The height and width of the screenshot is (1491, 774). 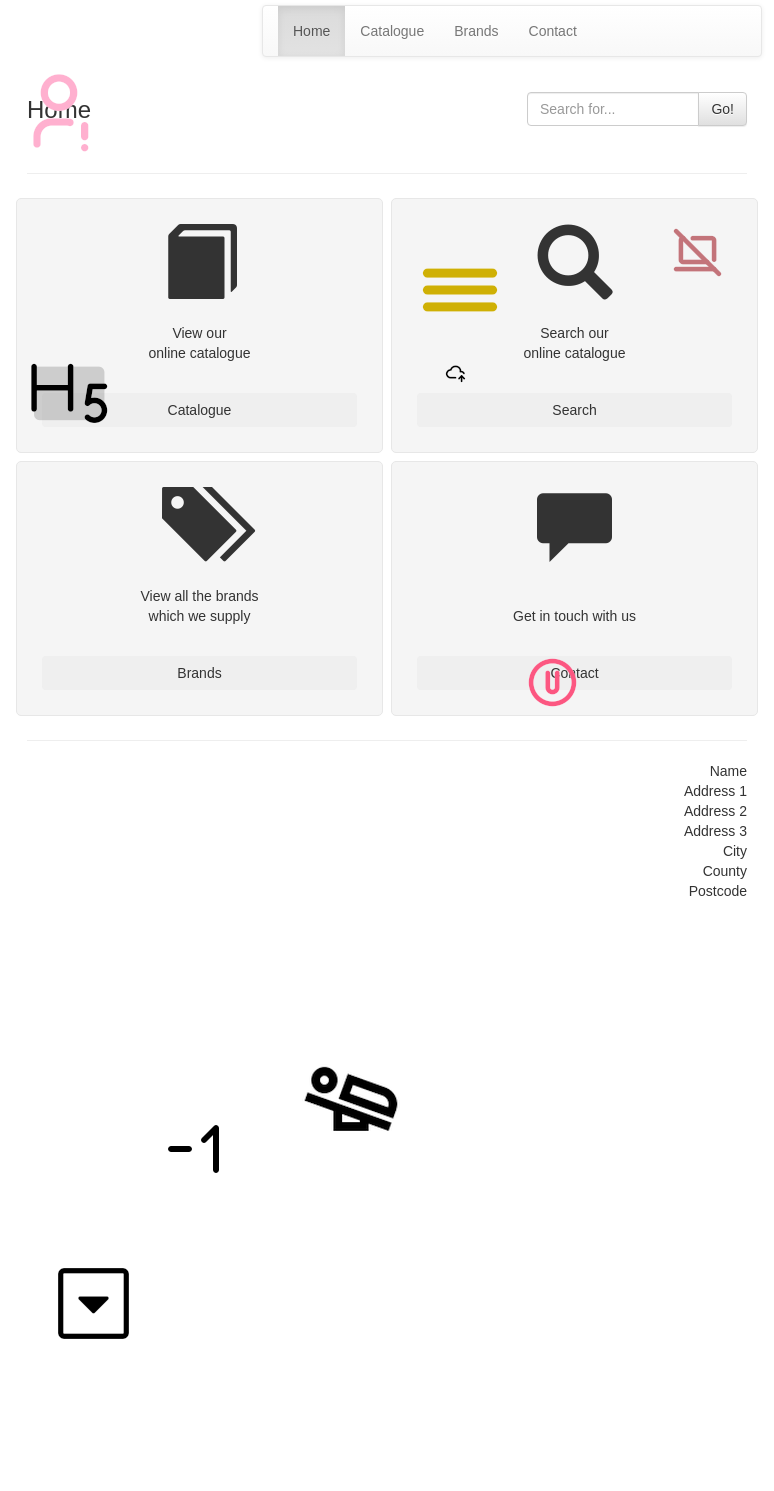 What do you see at coordinates (65, 392) in the screenshot?
I see `format text as heading level 5` at bounding box center [65, 392].